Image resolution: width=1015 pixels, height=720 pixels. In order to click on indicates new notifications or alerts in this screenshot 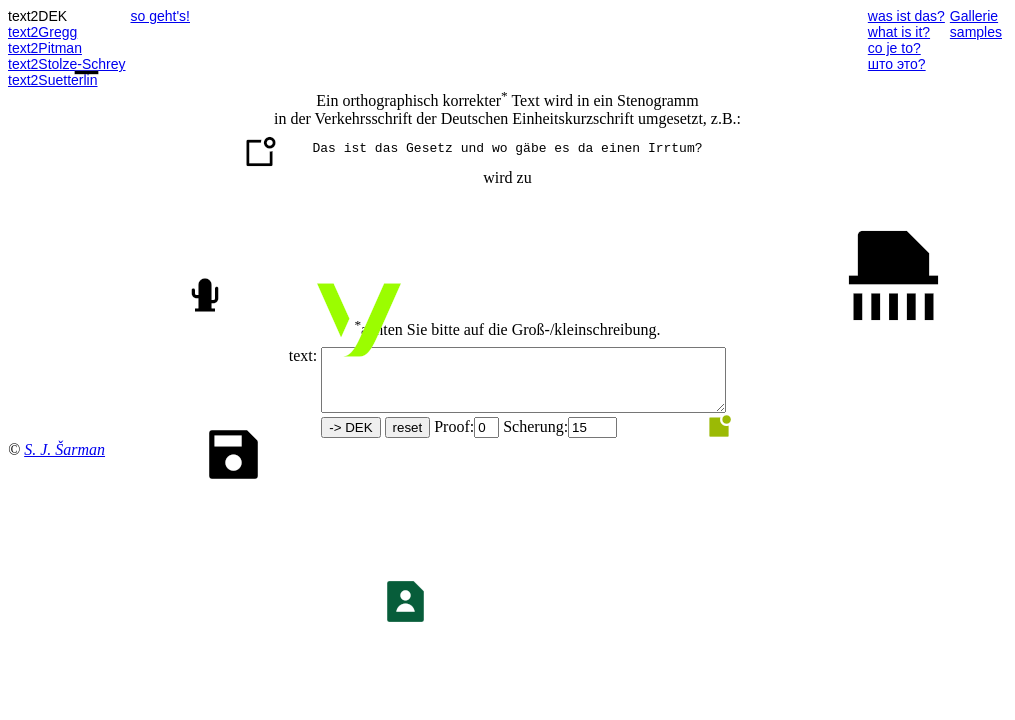, I will do `click(259, 151)`.